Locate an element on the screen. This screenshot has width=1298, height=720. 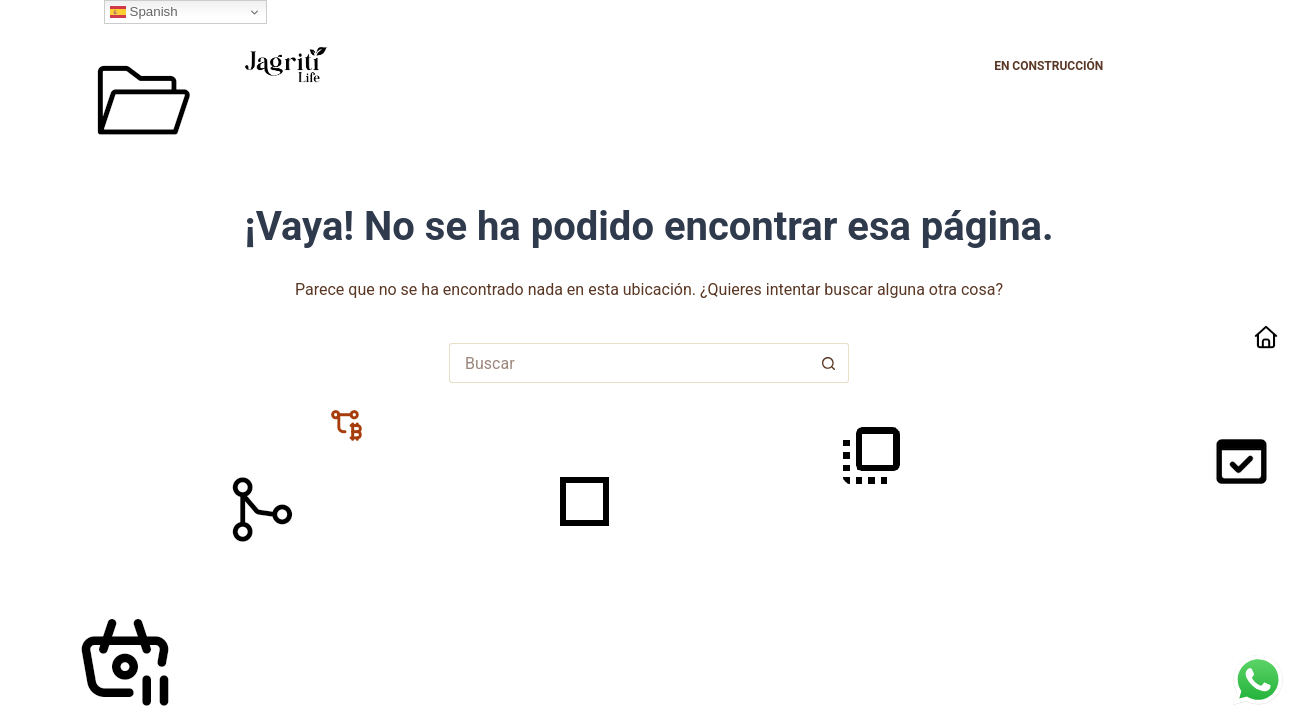
navigate to home screen is located at coordinates (1266, 337).